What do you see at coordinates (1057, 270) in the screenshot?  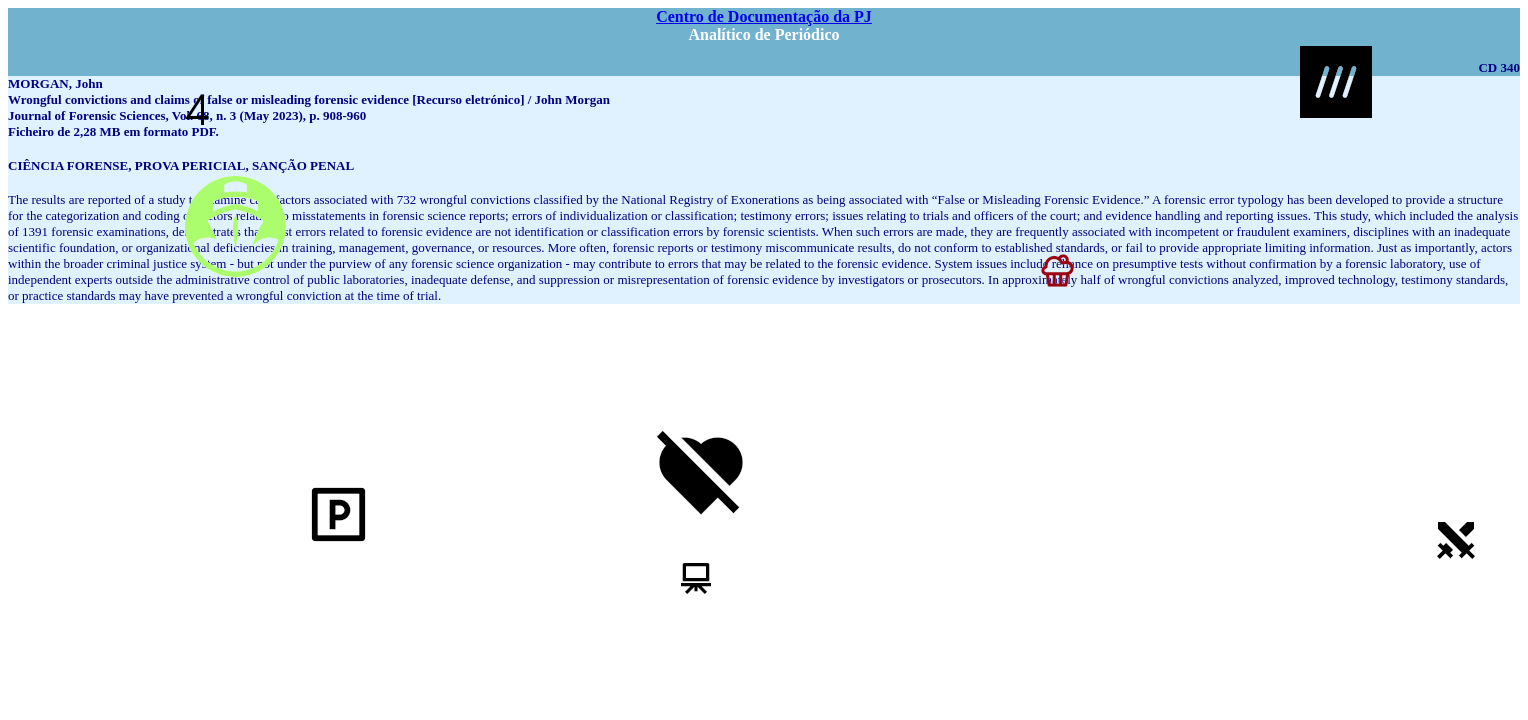 I see `view bakery or dessert options` at bounding box center [1057, 270].